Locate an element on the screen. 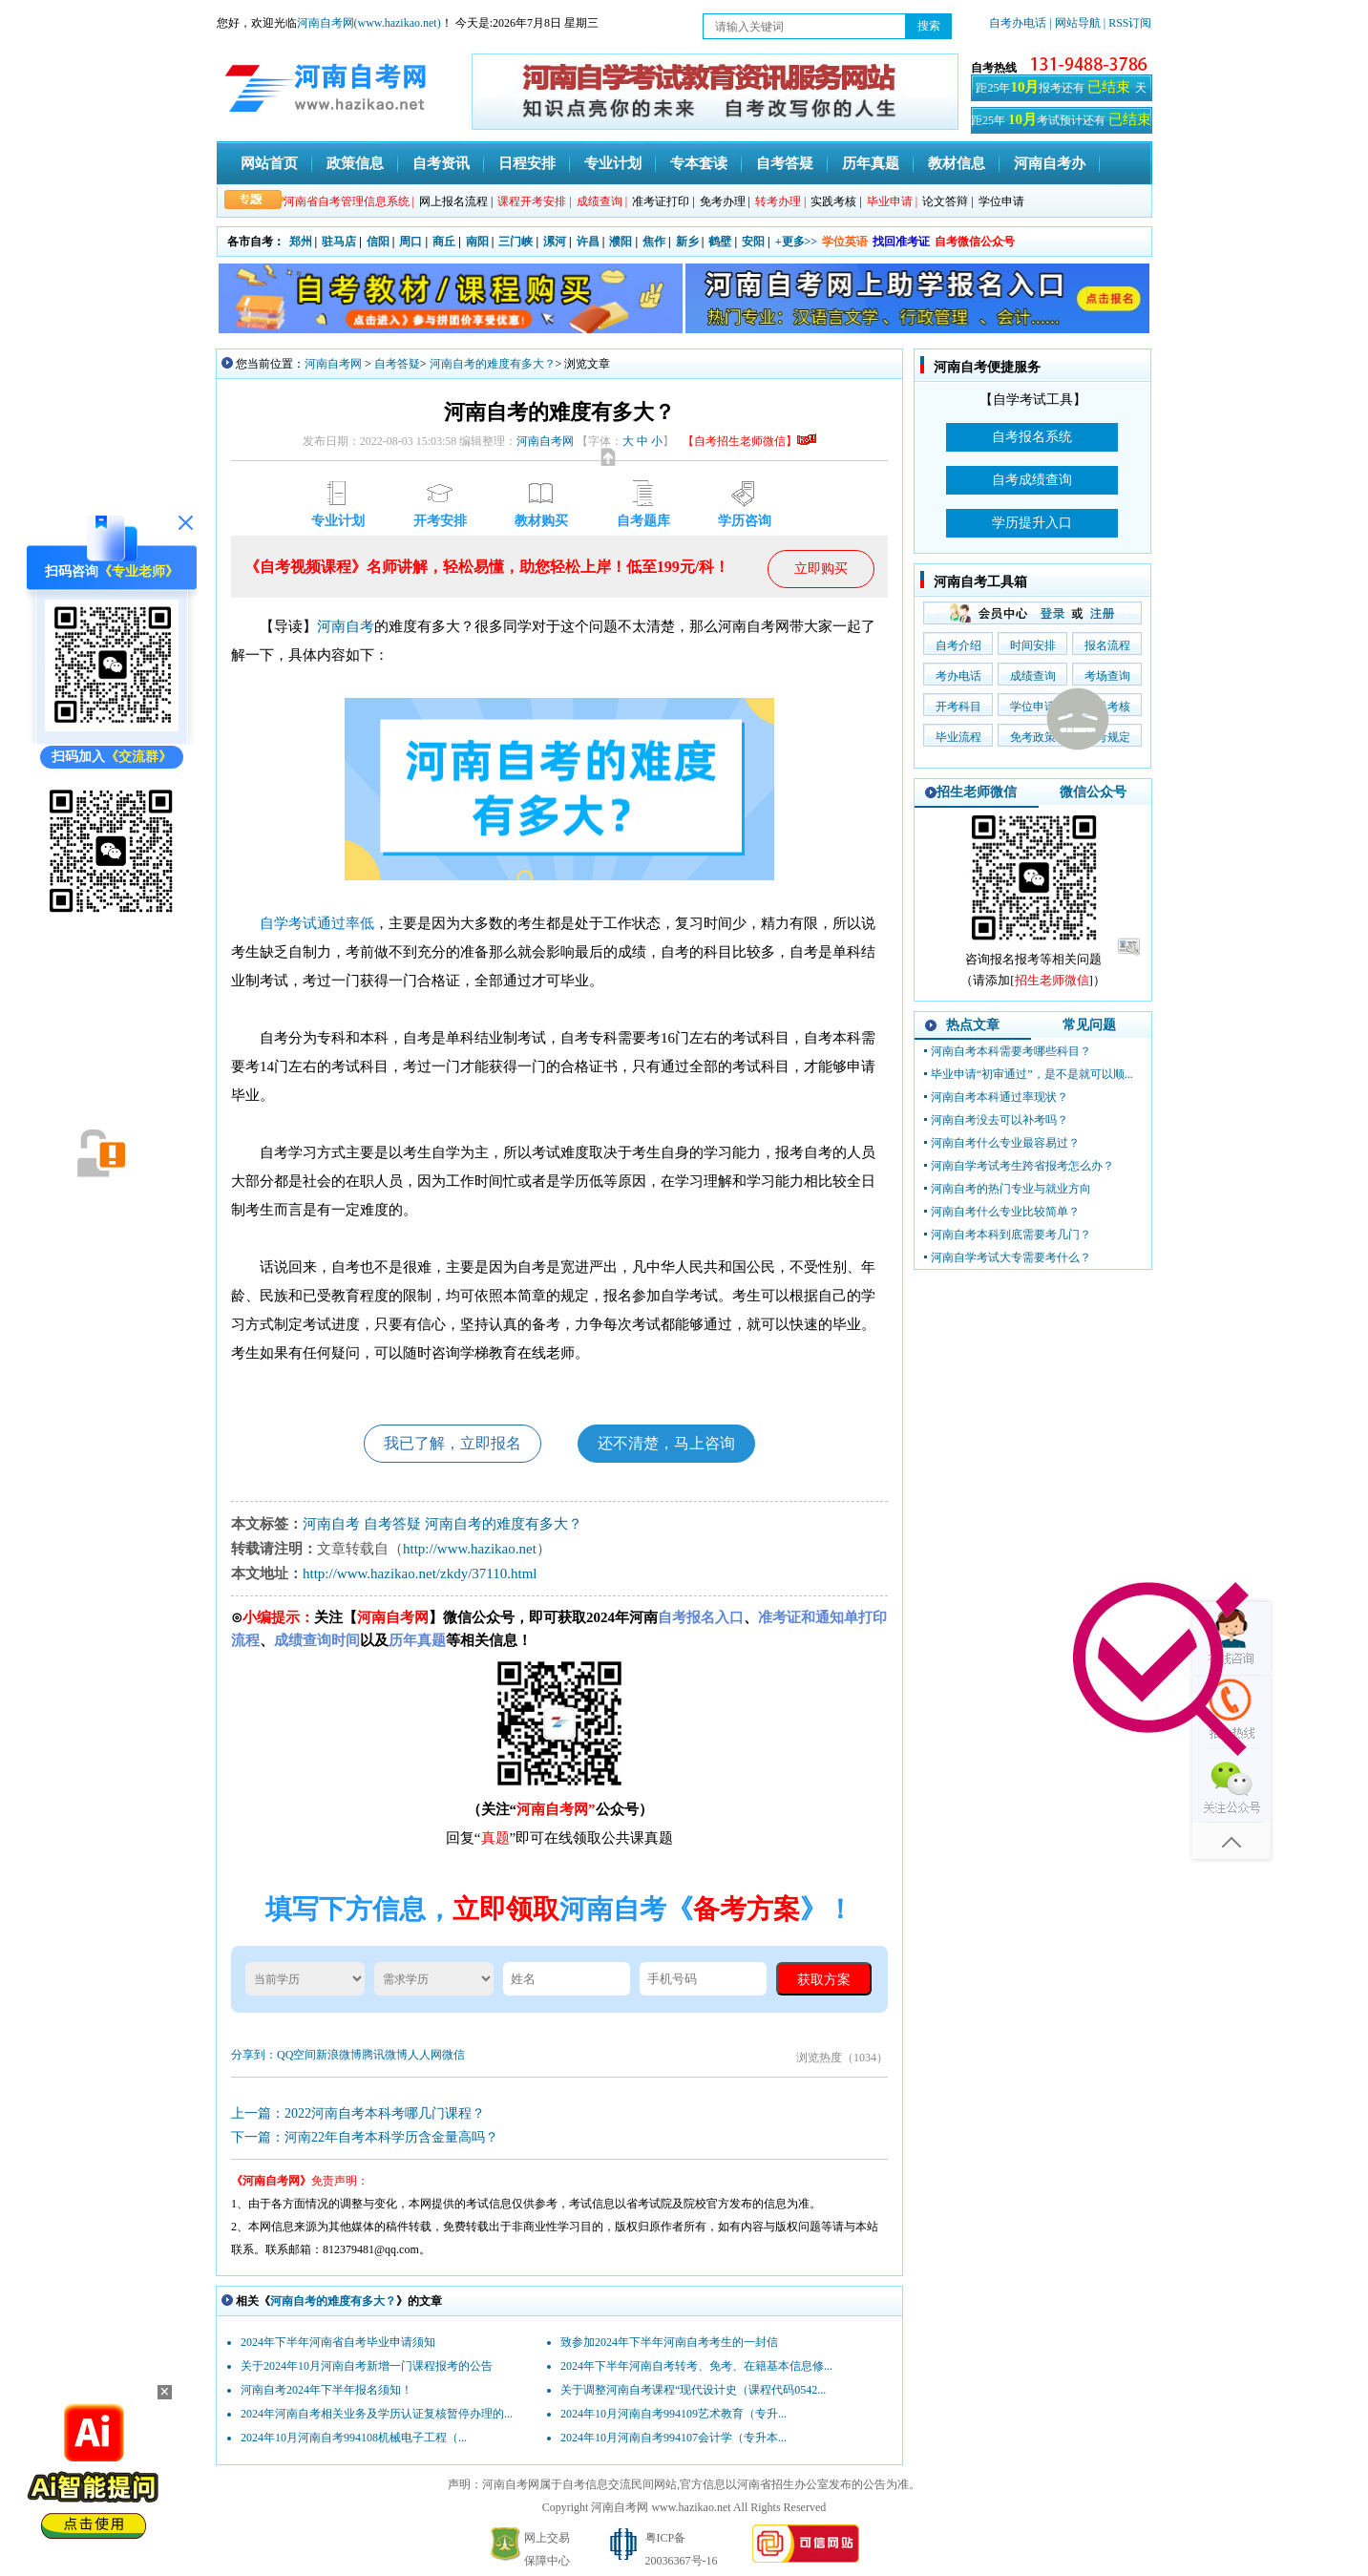  send or share a document is located at coordinates (608, 456).